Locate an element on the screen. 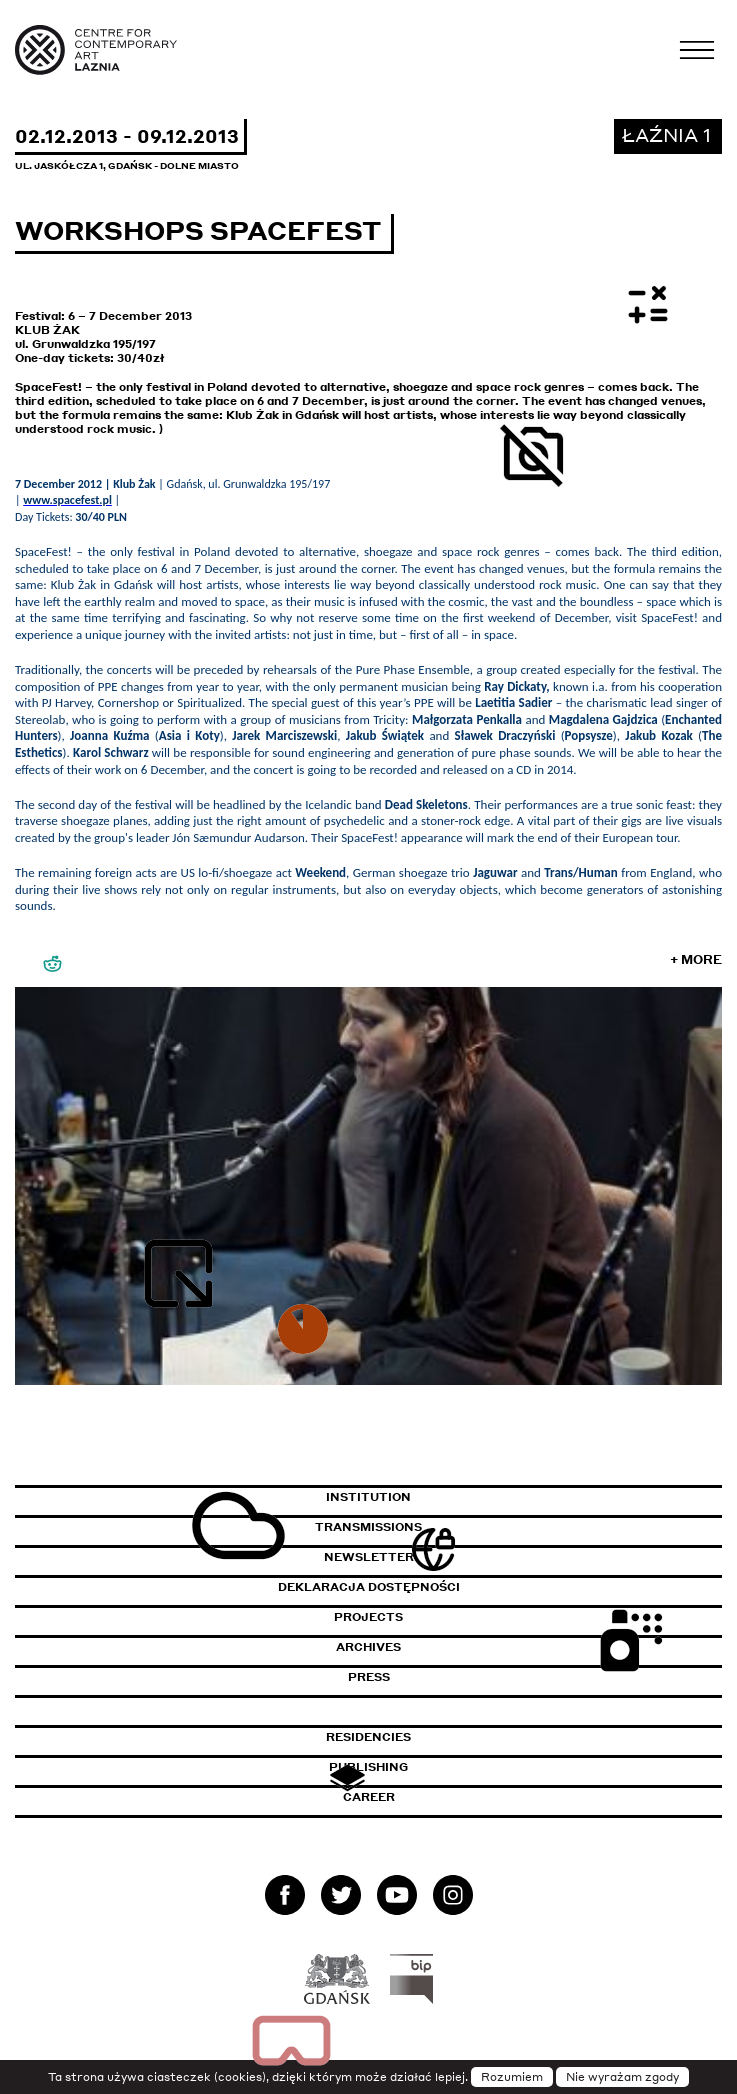 This screenshot has height=2094, width=737. access virtual reality or VR mode is located at coordinates (291, 2040).